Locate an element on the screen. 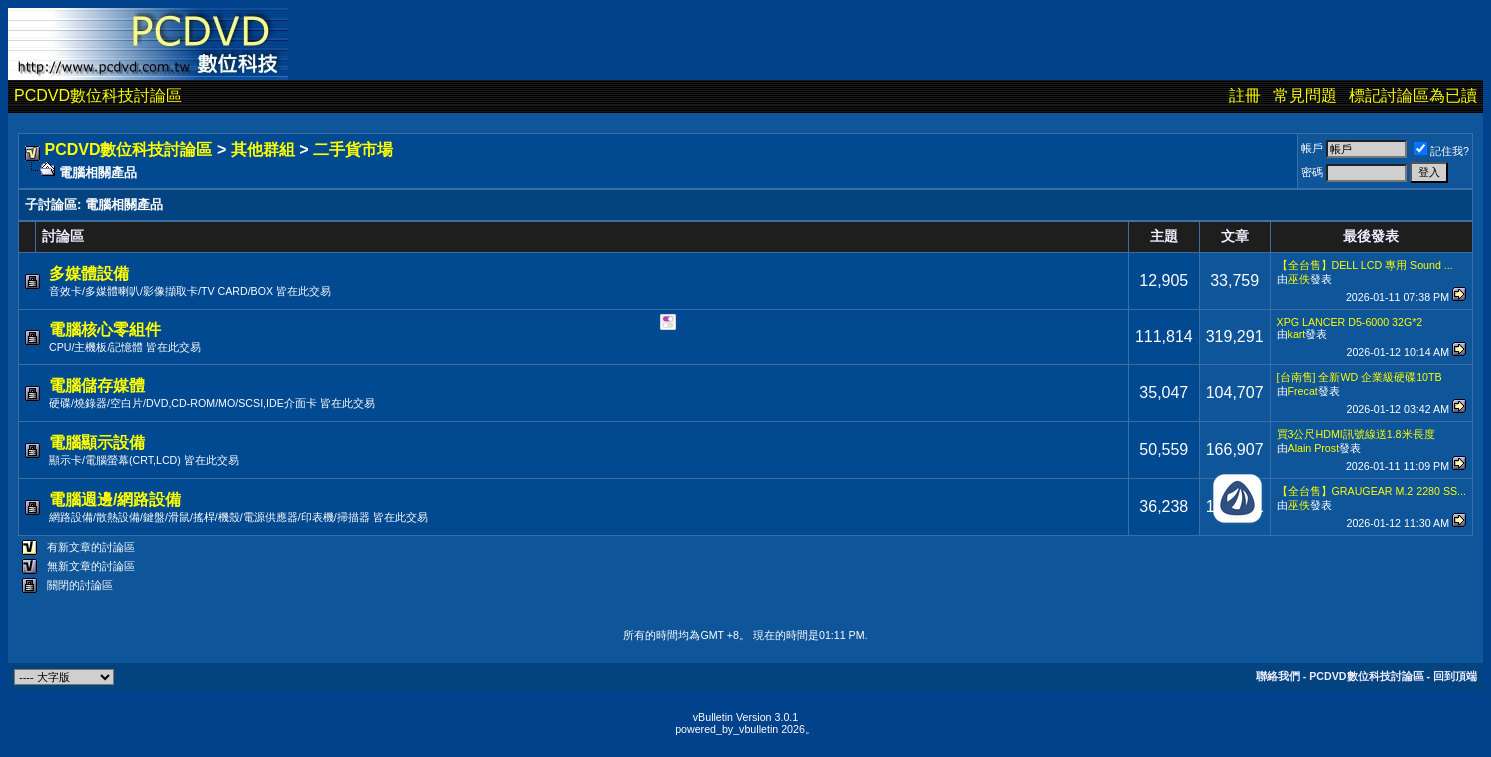  launch the antergos linux application is located at coordinates (1237, 498).